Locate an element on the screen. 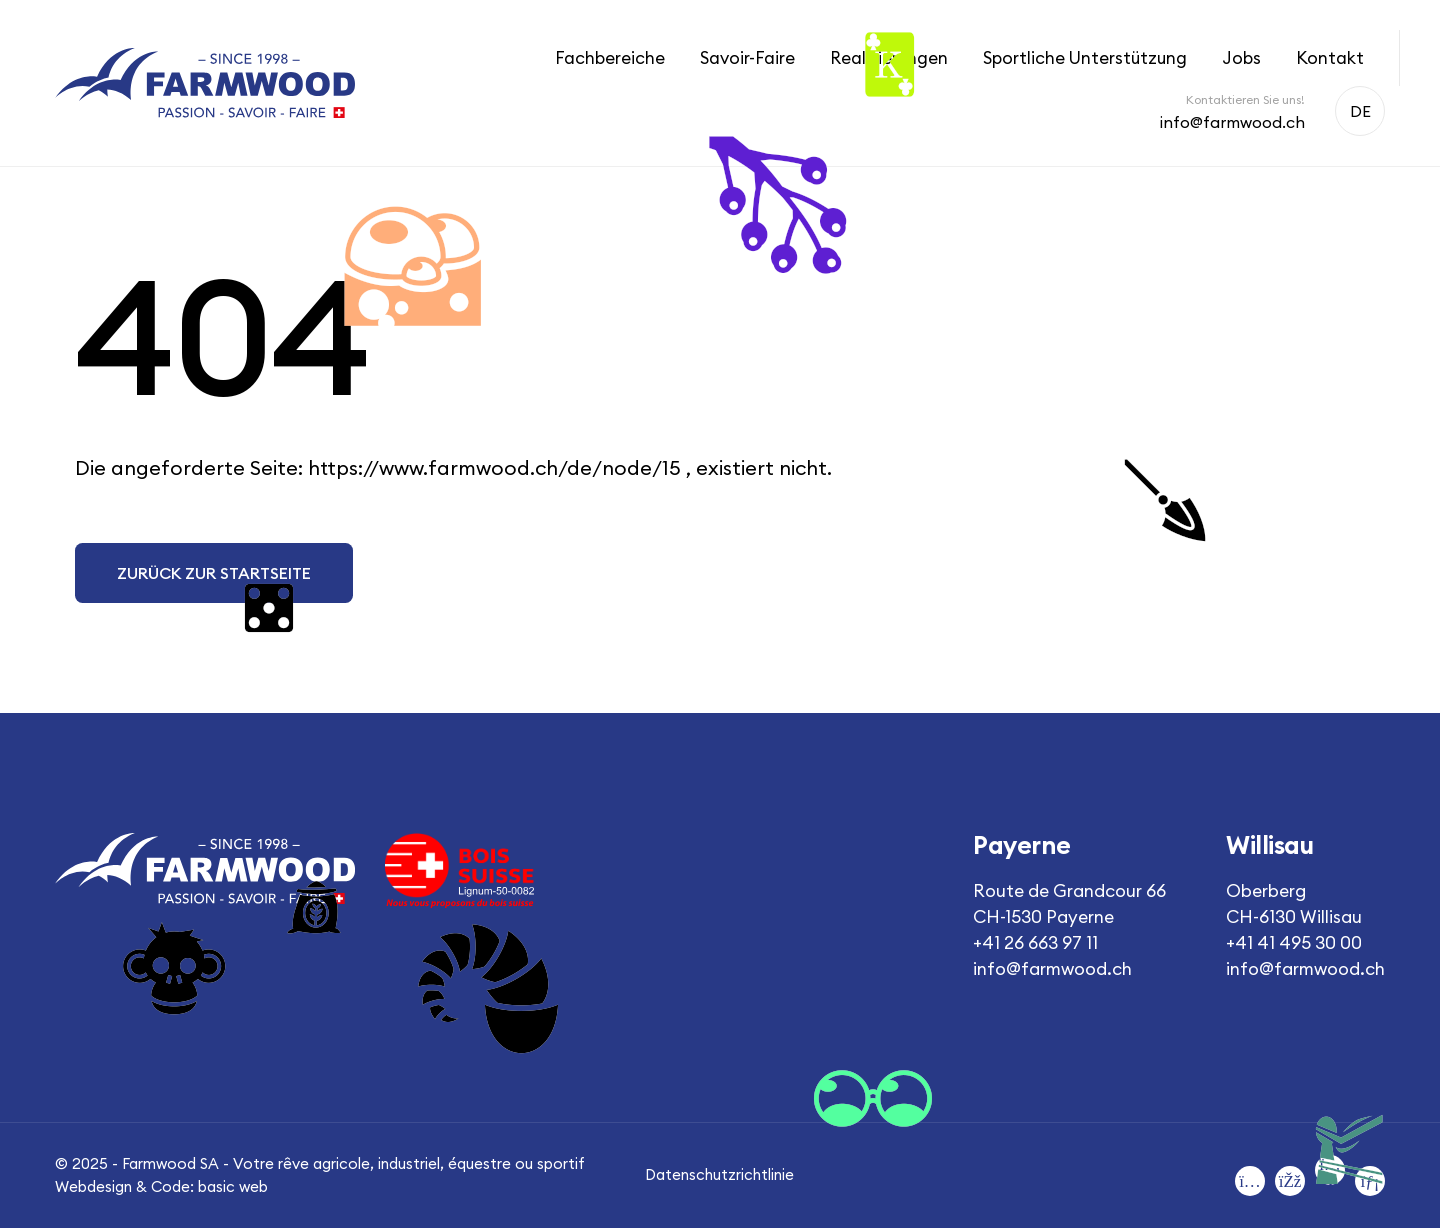 This screenshot has height=1228, width=1440. equip arrow ammunition is located at coordinates (1166, 501).